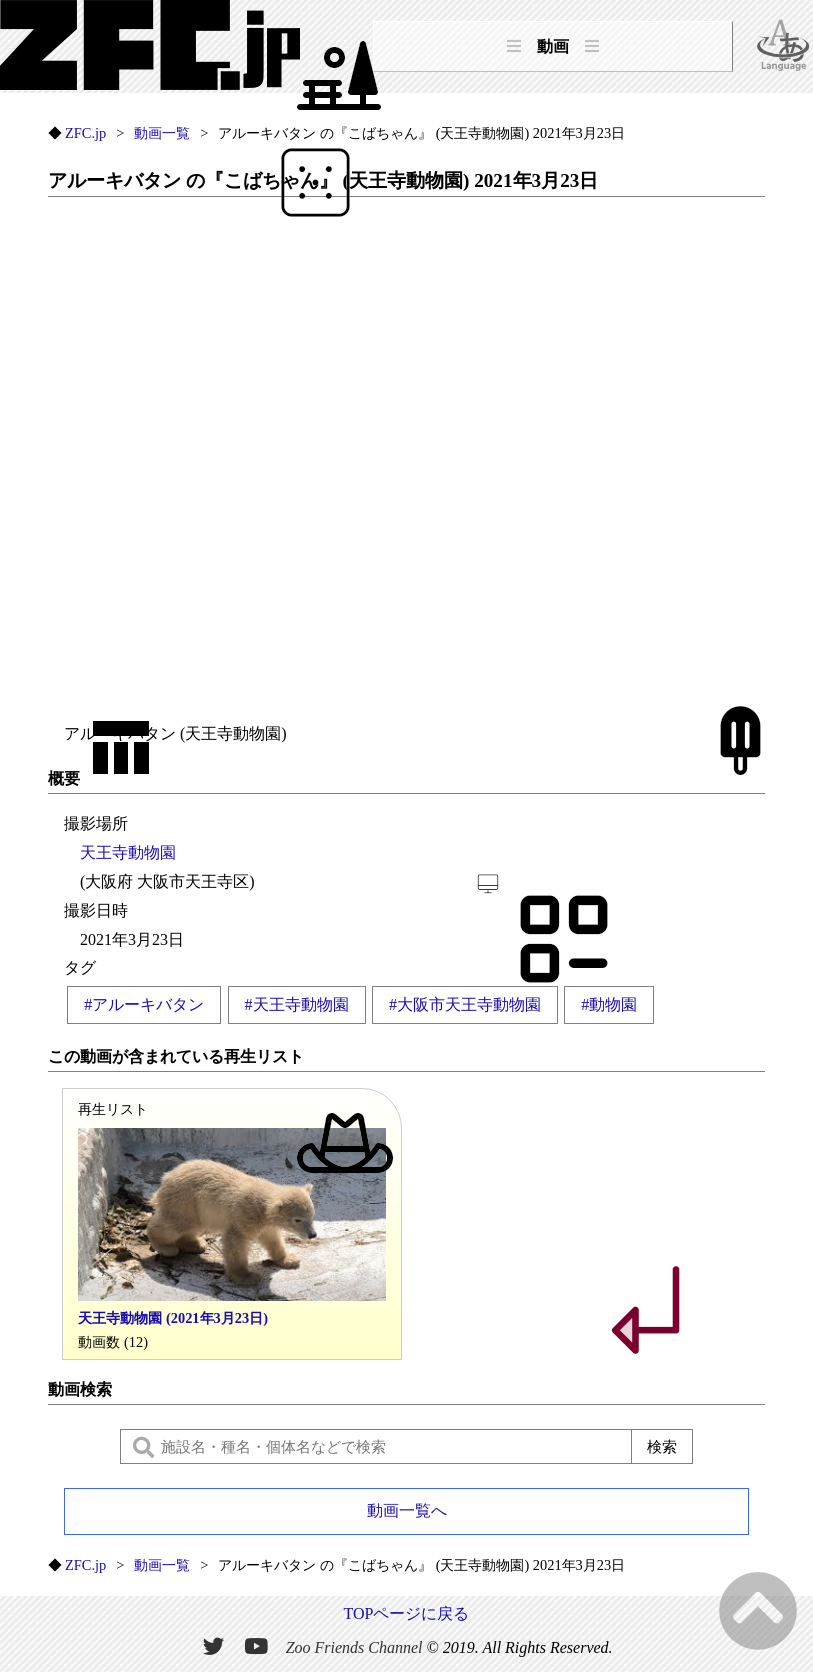  I want to click on remove an item from grid view, so click(564, 939).